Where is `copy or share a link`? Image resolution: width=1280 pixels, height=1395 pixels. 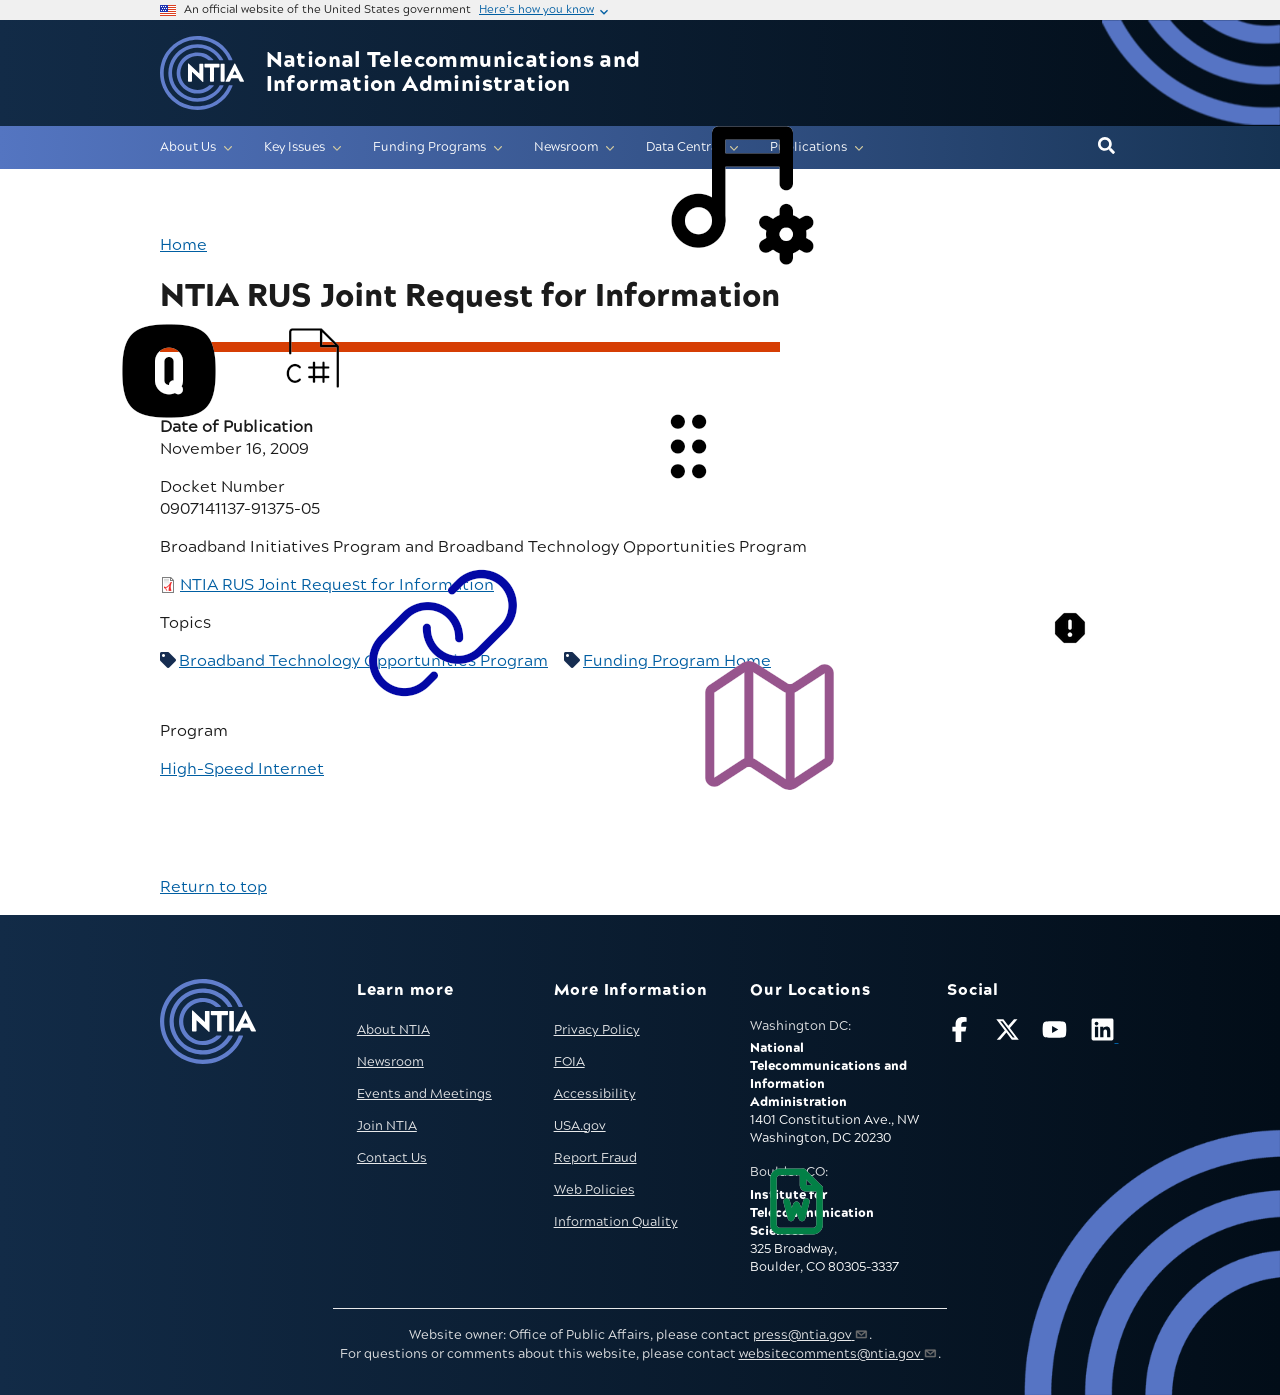 copy or share a link is located at coordinates (443, 633).